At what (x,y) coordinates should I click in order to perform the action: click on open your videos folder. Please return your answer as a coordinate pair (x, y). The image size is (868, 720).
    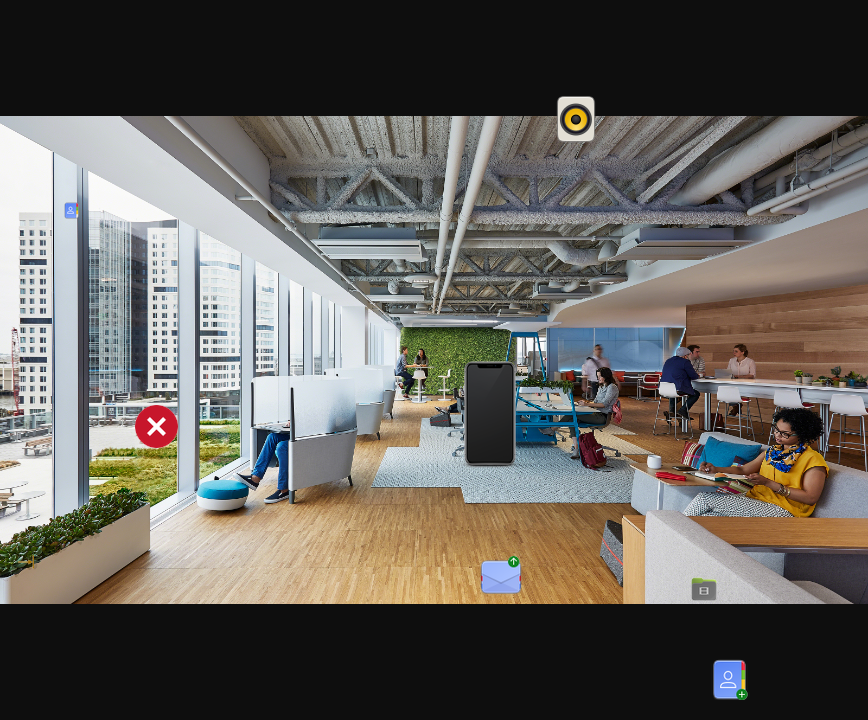
    Looking at the image, I should click on (704, 589).